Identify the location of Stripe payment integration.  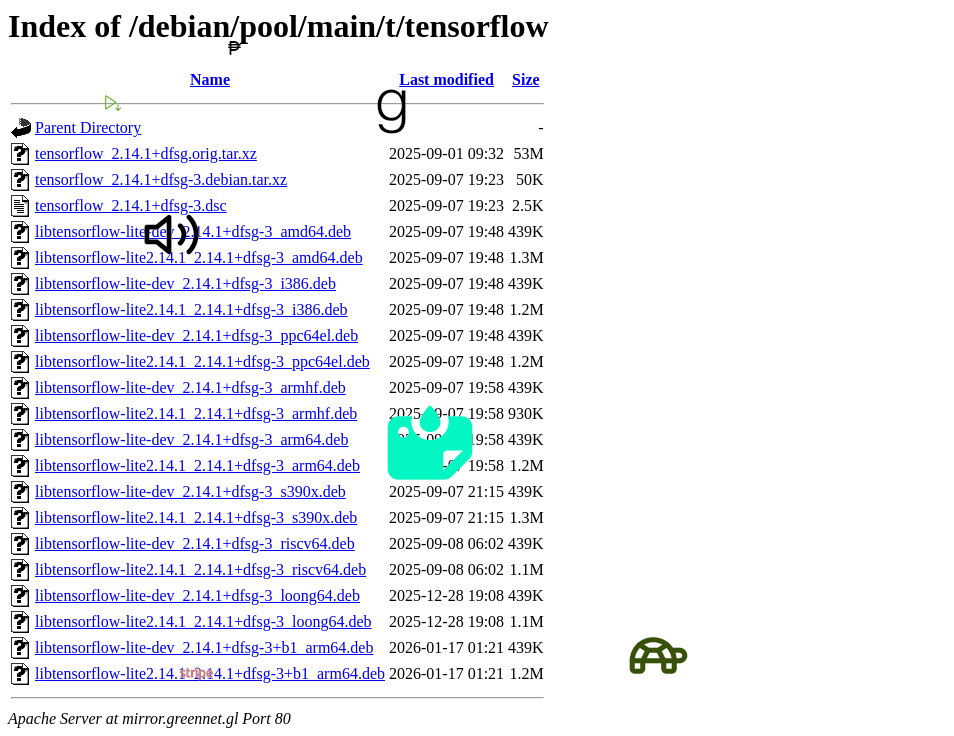
(196, 673).